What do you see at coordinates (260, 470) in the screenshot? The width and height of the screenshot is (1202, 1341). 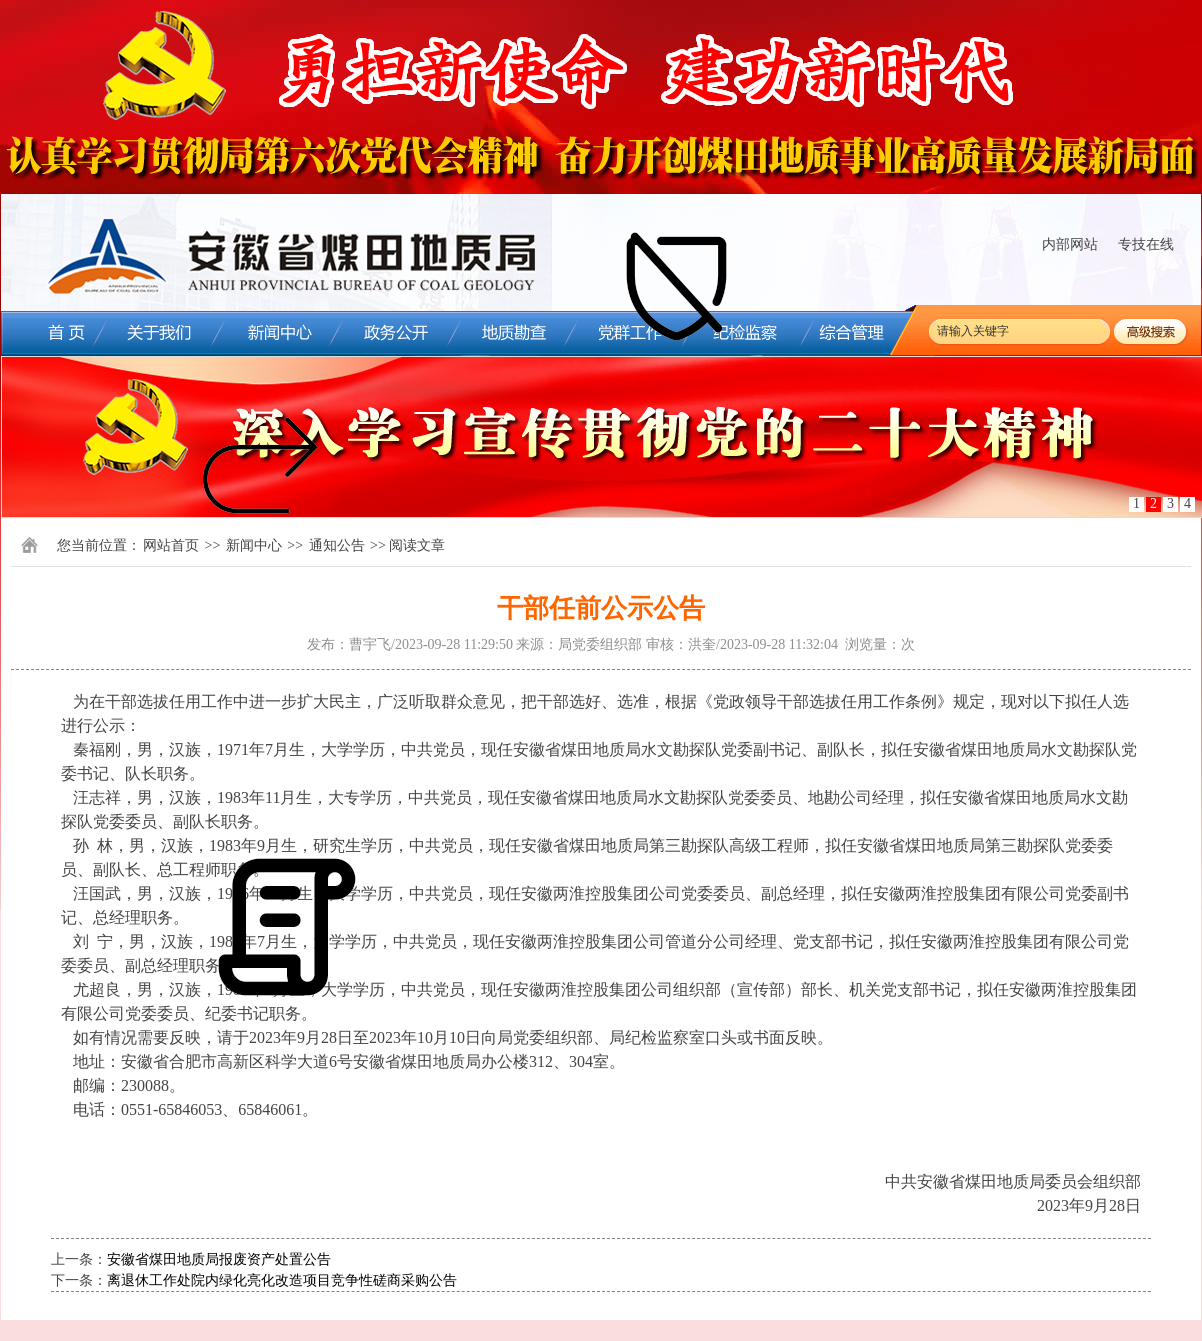 I see `redo or repeat last action` at bounding box center [260, 470].